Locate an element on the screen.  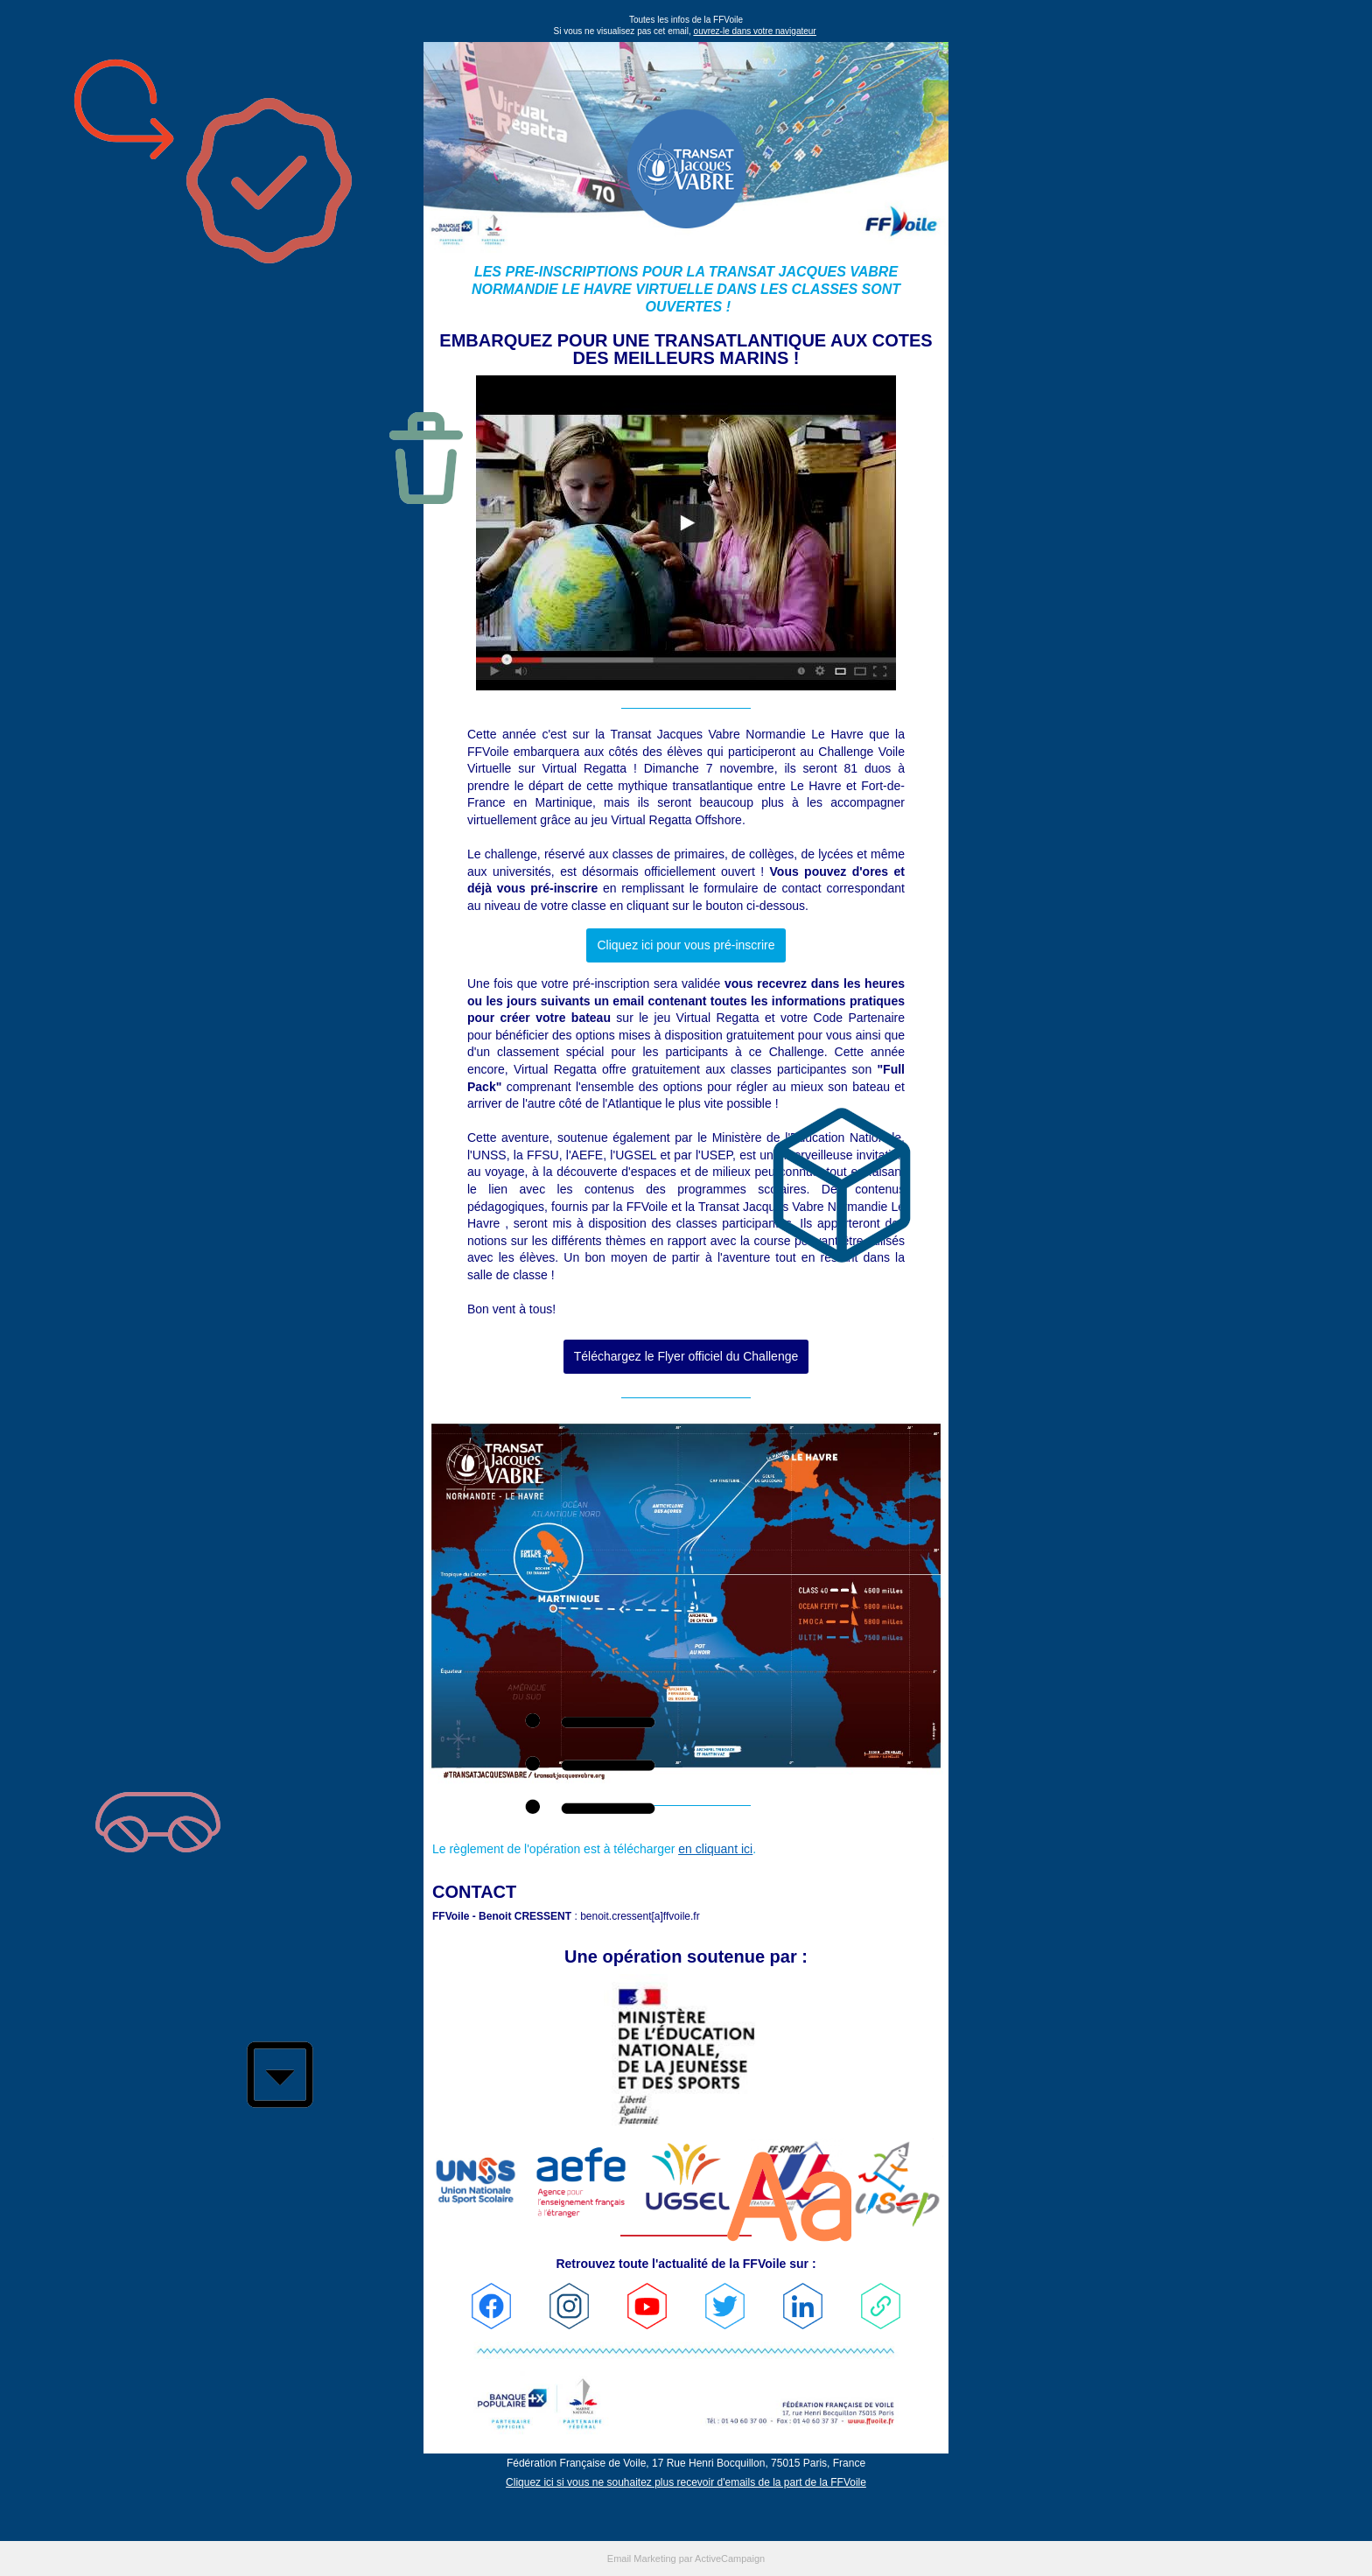
indicates a verified account or identity is located at coordinates (269, 180).